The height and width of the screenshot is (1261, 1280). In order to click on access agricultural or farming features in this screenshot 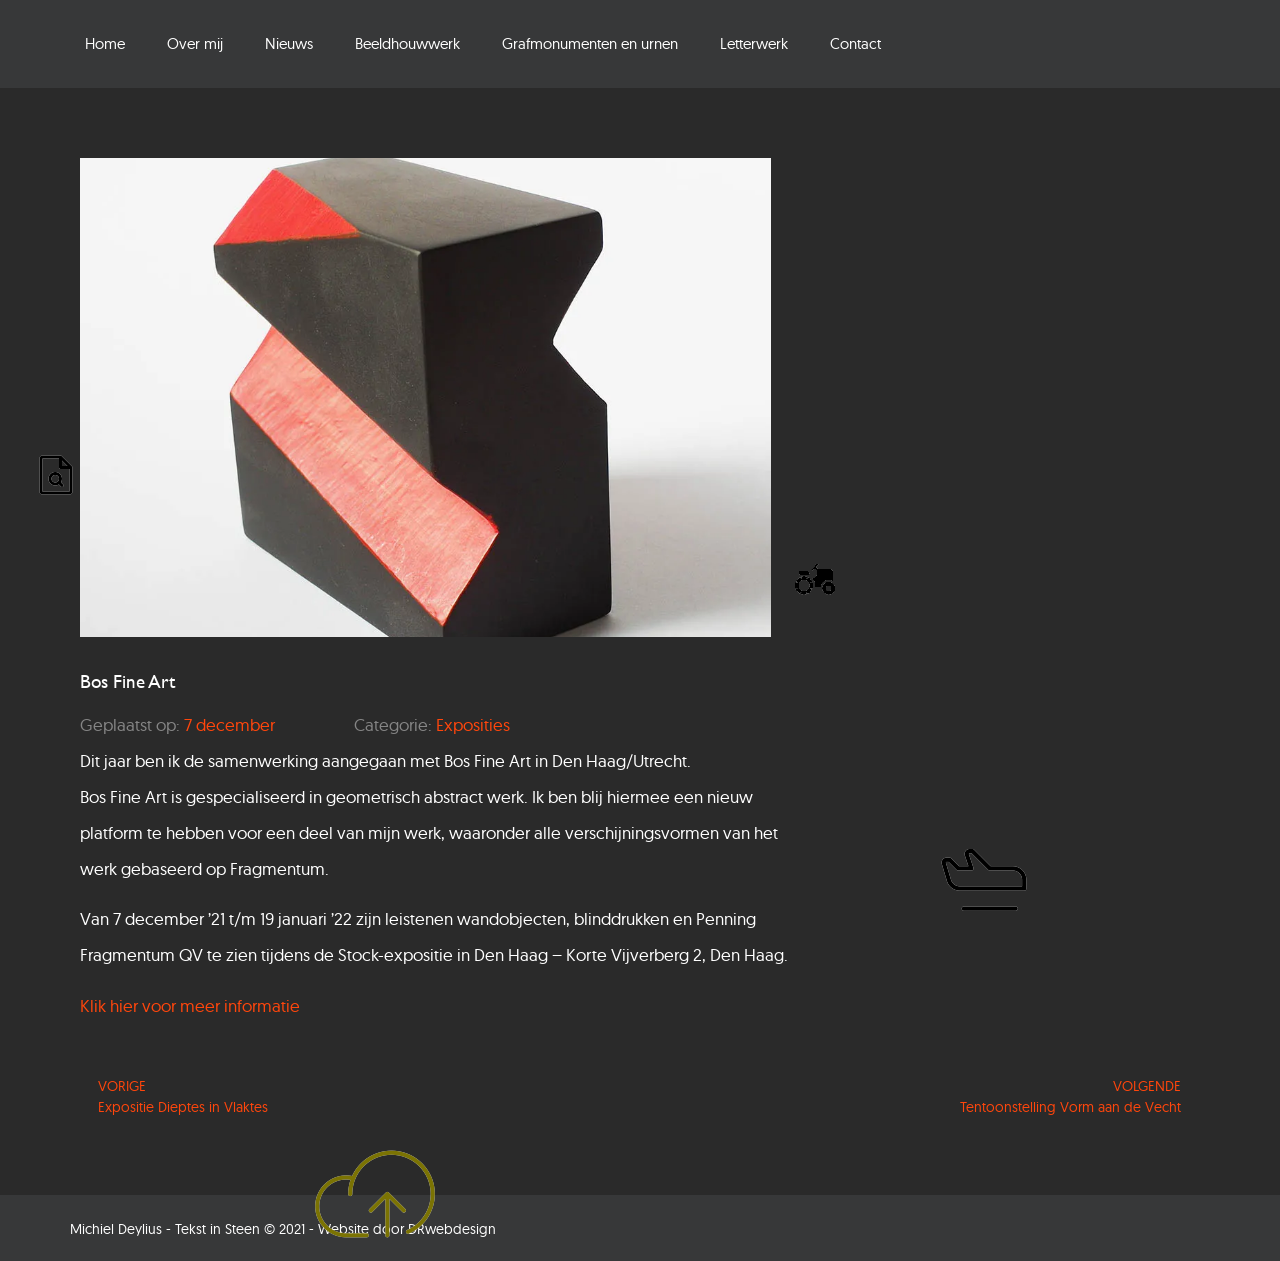, I will do `click(815, 580)`.